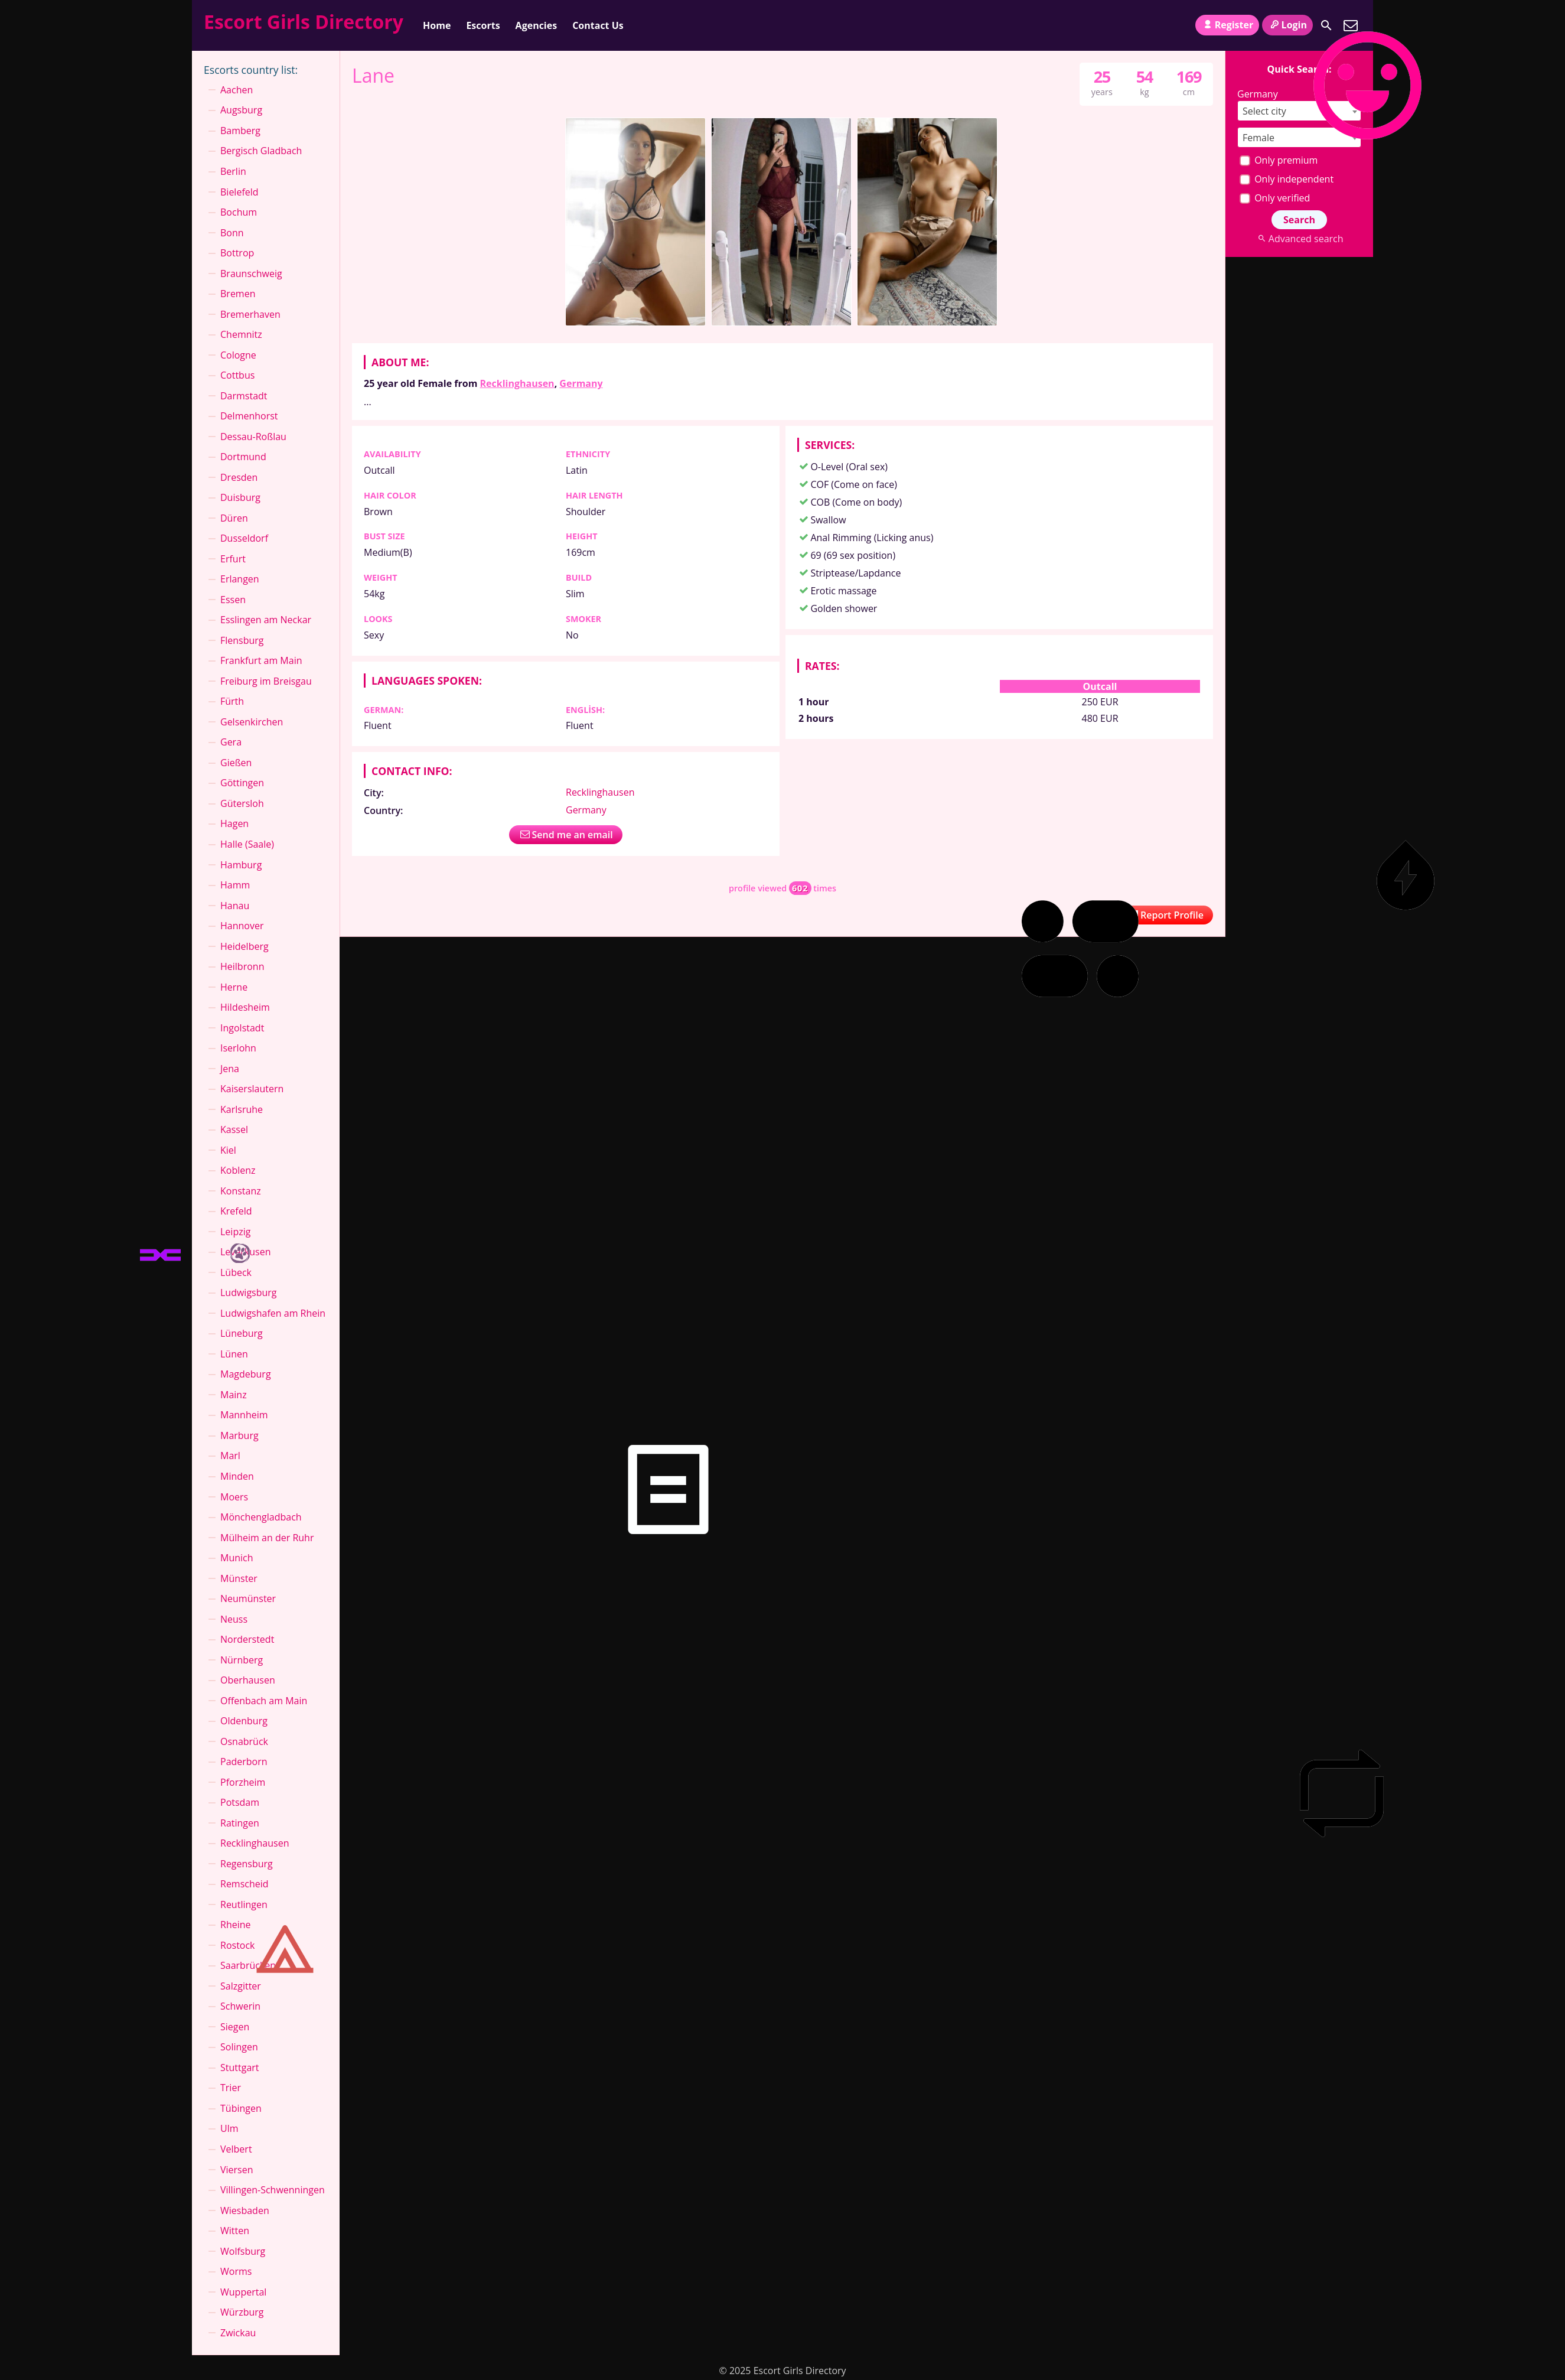 This screenshot has height=2380, width=1565. I want to click on enable repeat or loop playback, so click(1342, 1793).